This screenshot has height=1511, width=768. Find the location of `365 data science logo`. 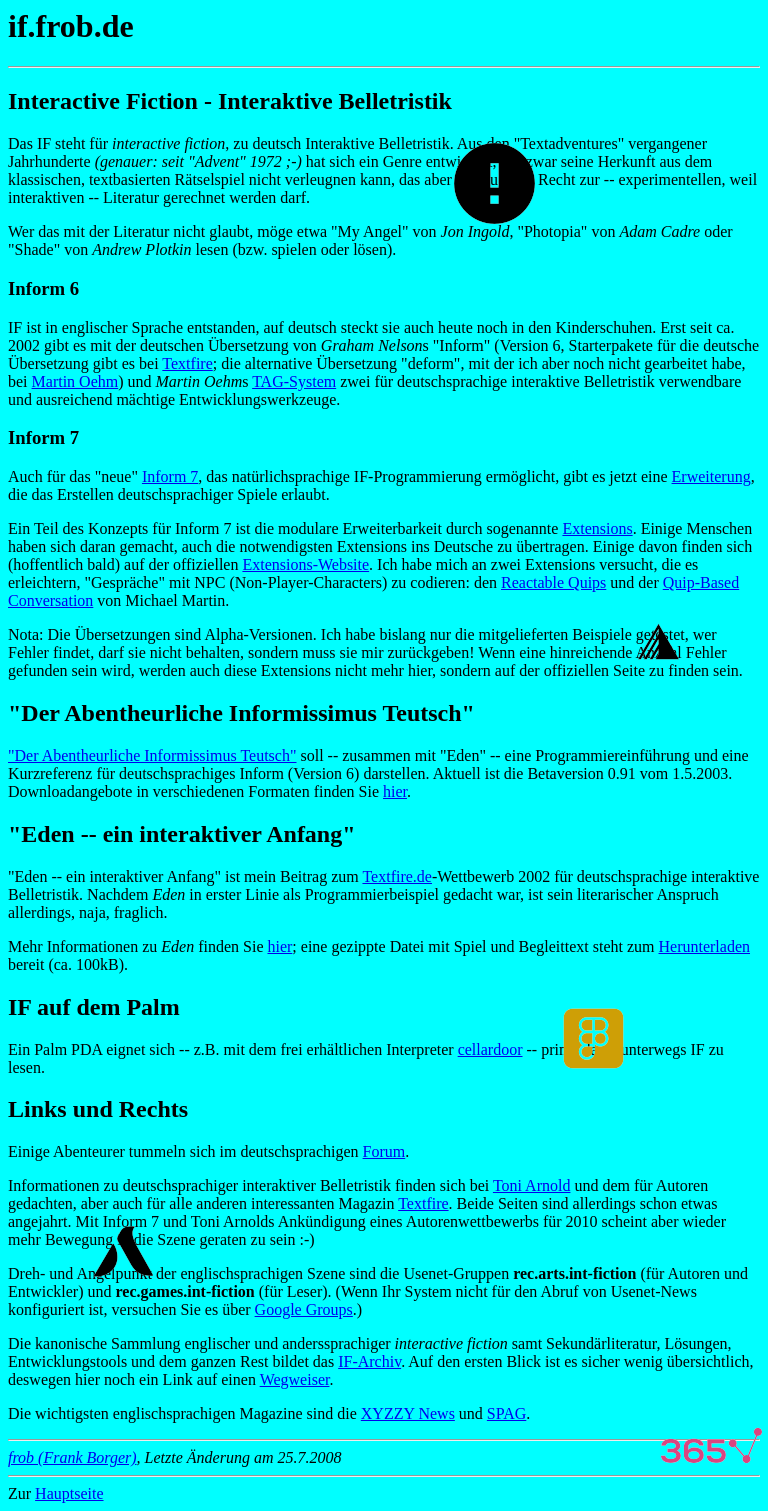

365 data science logo is located at coordinates (711, 1445).